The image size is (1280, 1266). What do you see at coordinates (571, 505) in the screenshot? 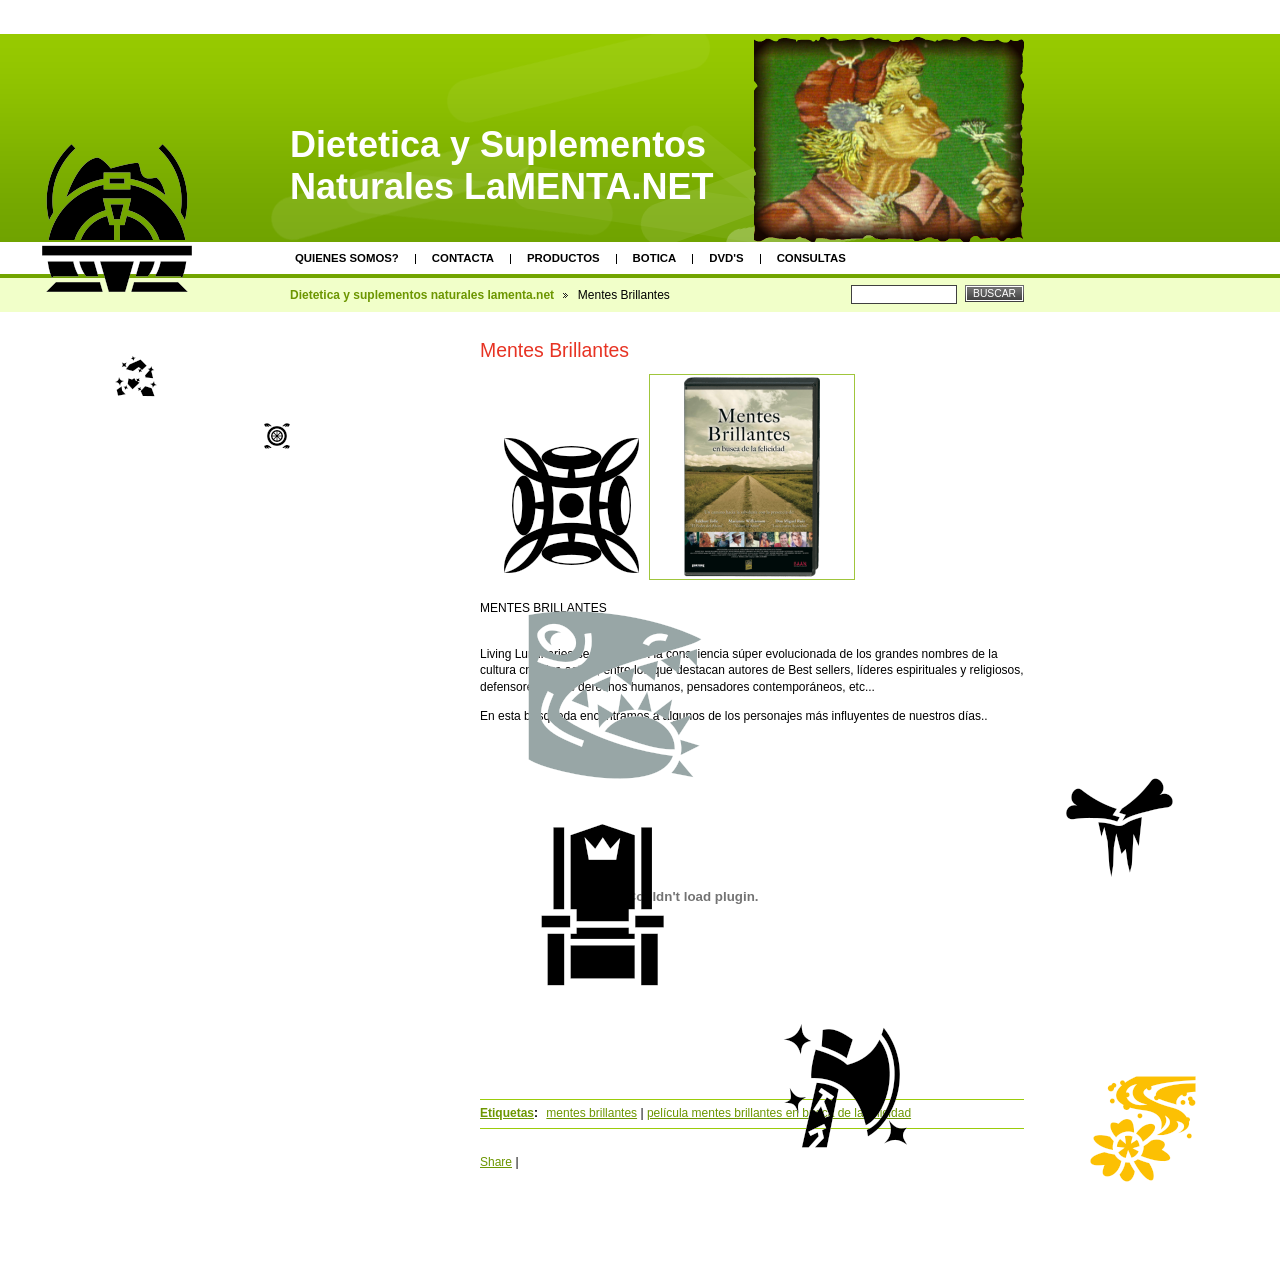
I see `decorative geometric pattern or ornamental design element` at bounding box center [571, 505].